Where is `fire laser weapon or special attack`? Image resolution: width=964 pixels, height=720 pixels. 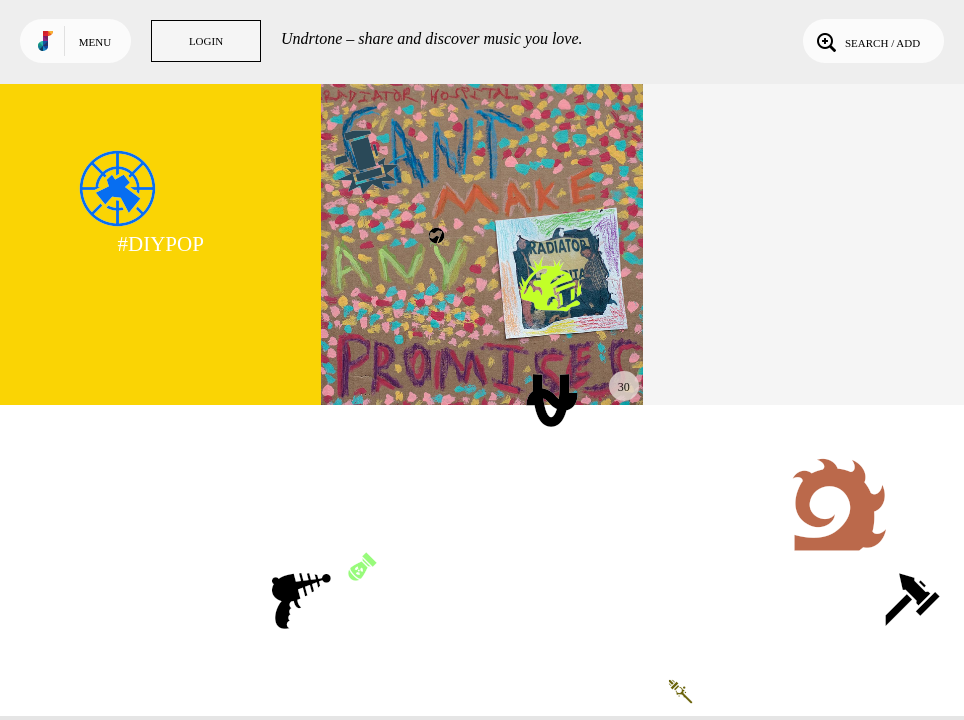 fire laser weapon or special attack is located at coordinates (680, 691).